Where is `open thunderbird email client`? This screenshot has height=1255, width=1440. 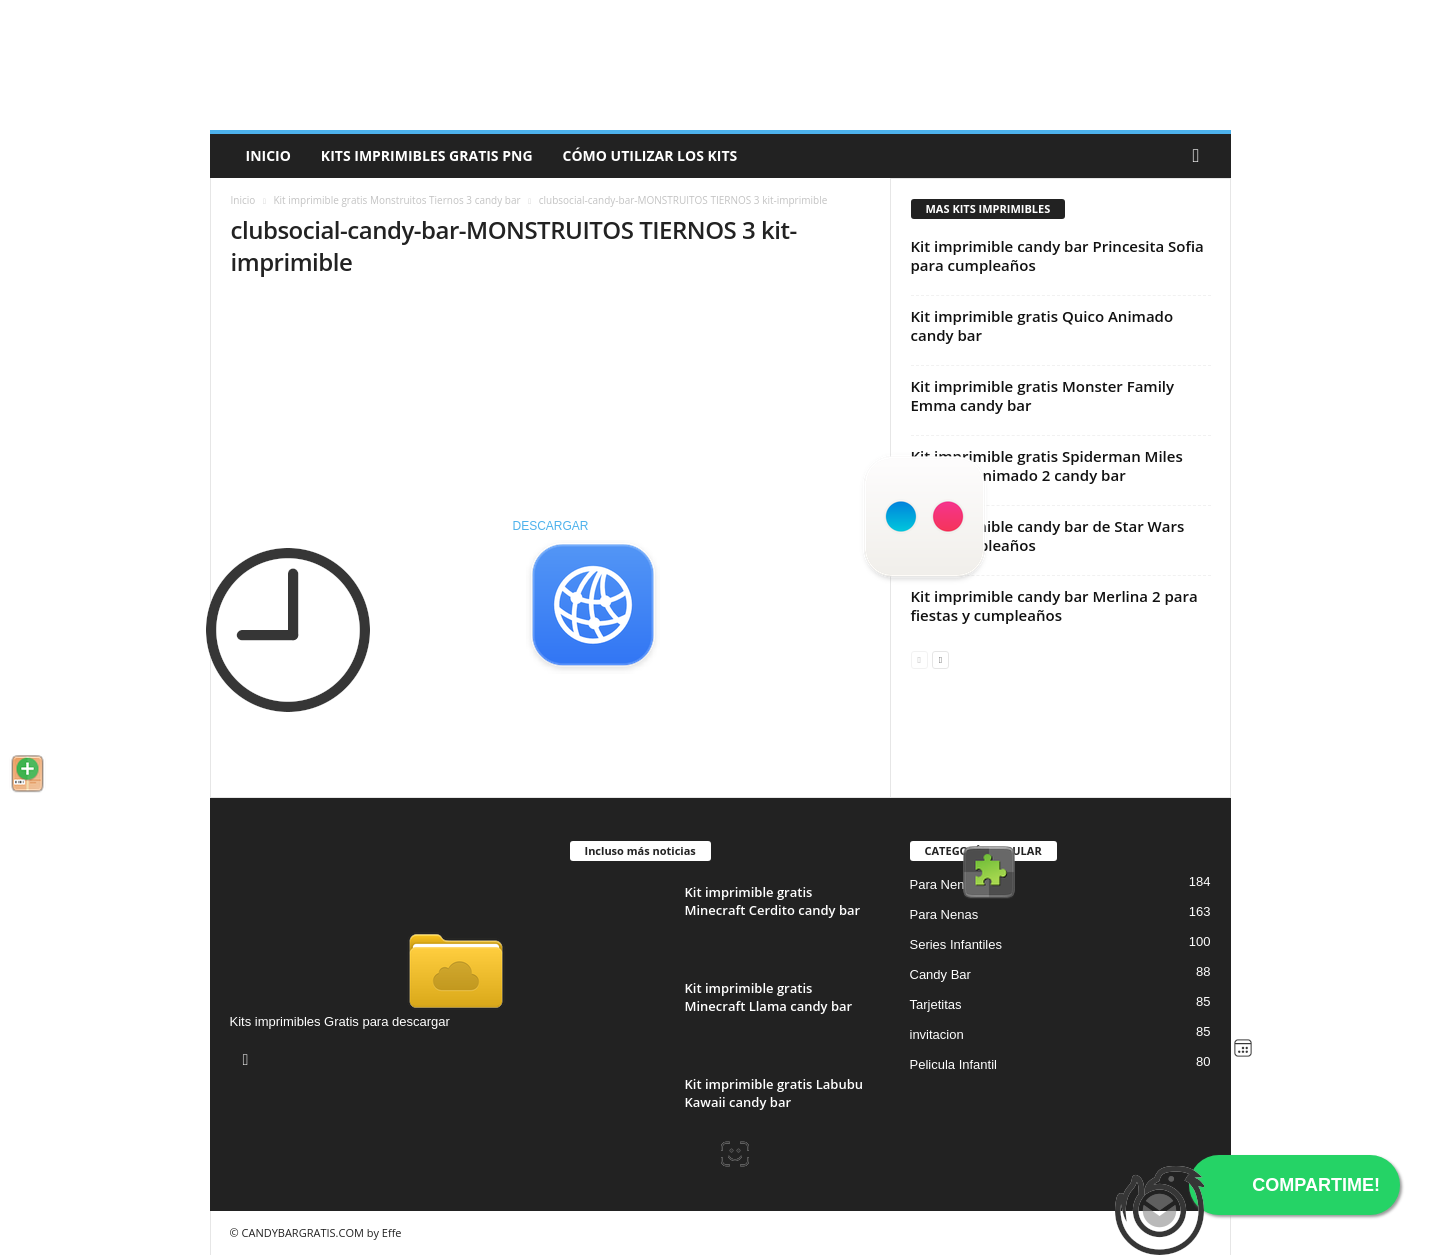
open thunderbird email client is located at coordinates (1159, 1210).